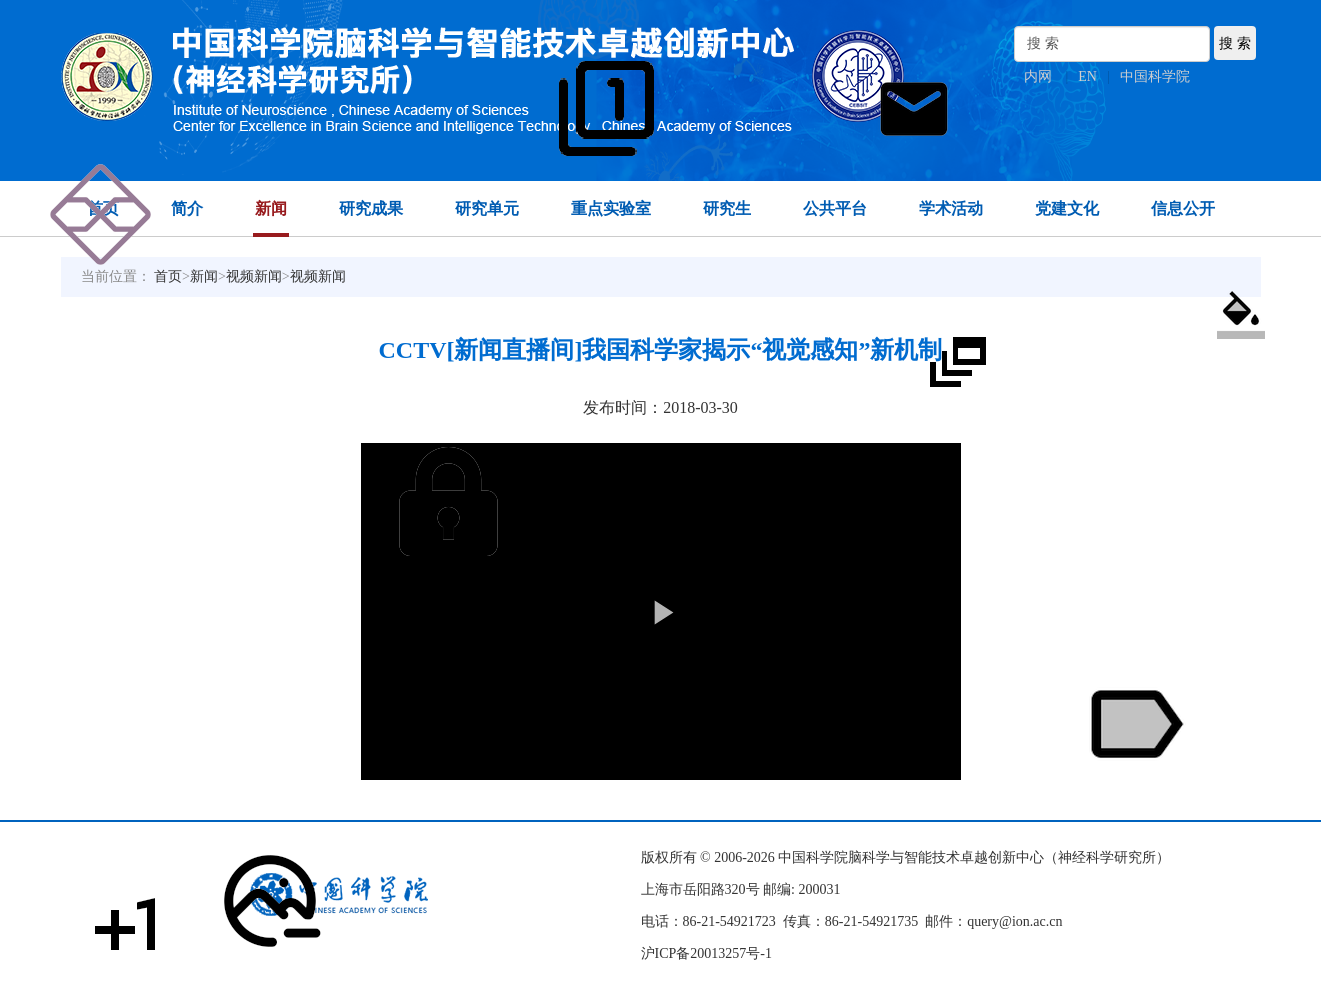 Image resolution: width=1321 pixels, height=990 pixels. What do you see at coordinates (1135, 724) in the screenshot?
I see `add or edit a label for an item` at bounding box center [1135, 724].